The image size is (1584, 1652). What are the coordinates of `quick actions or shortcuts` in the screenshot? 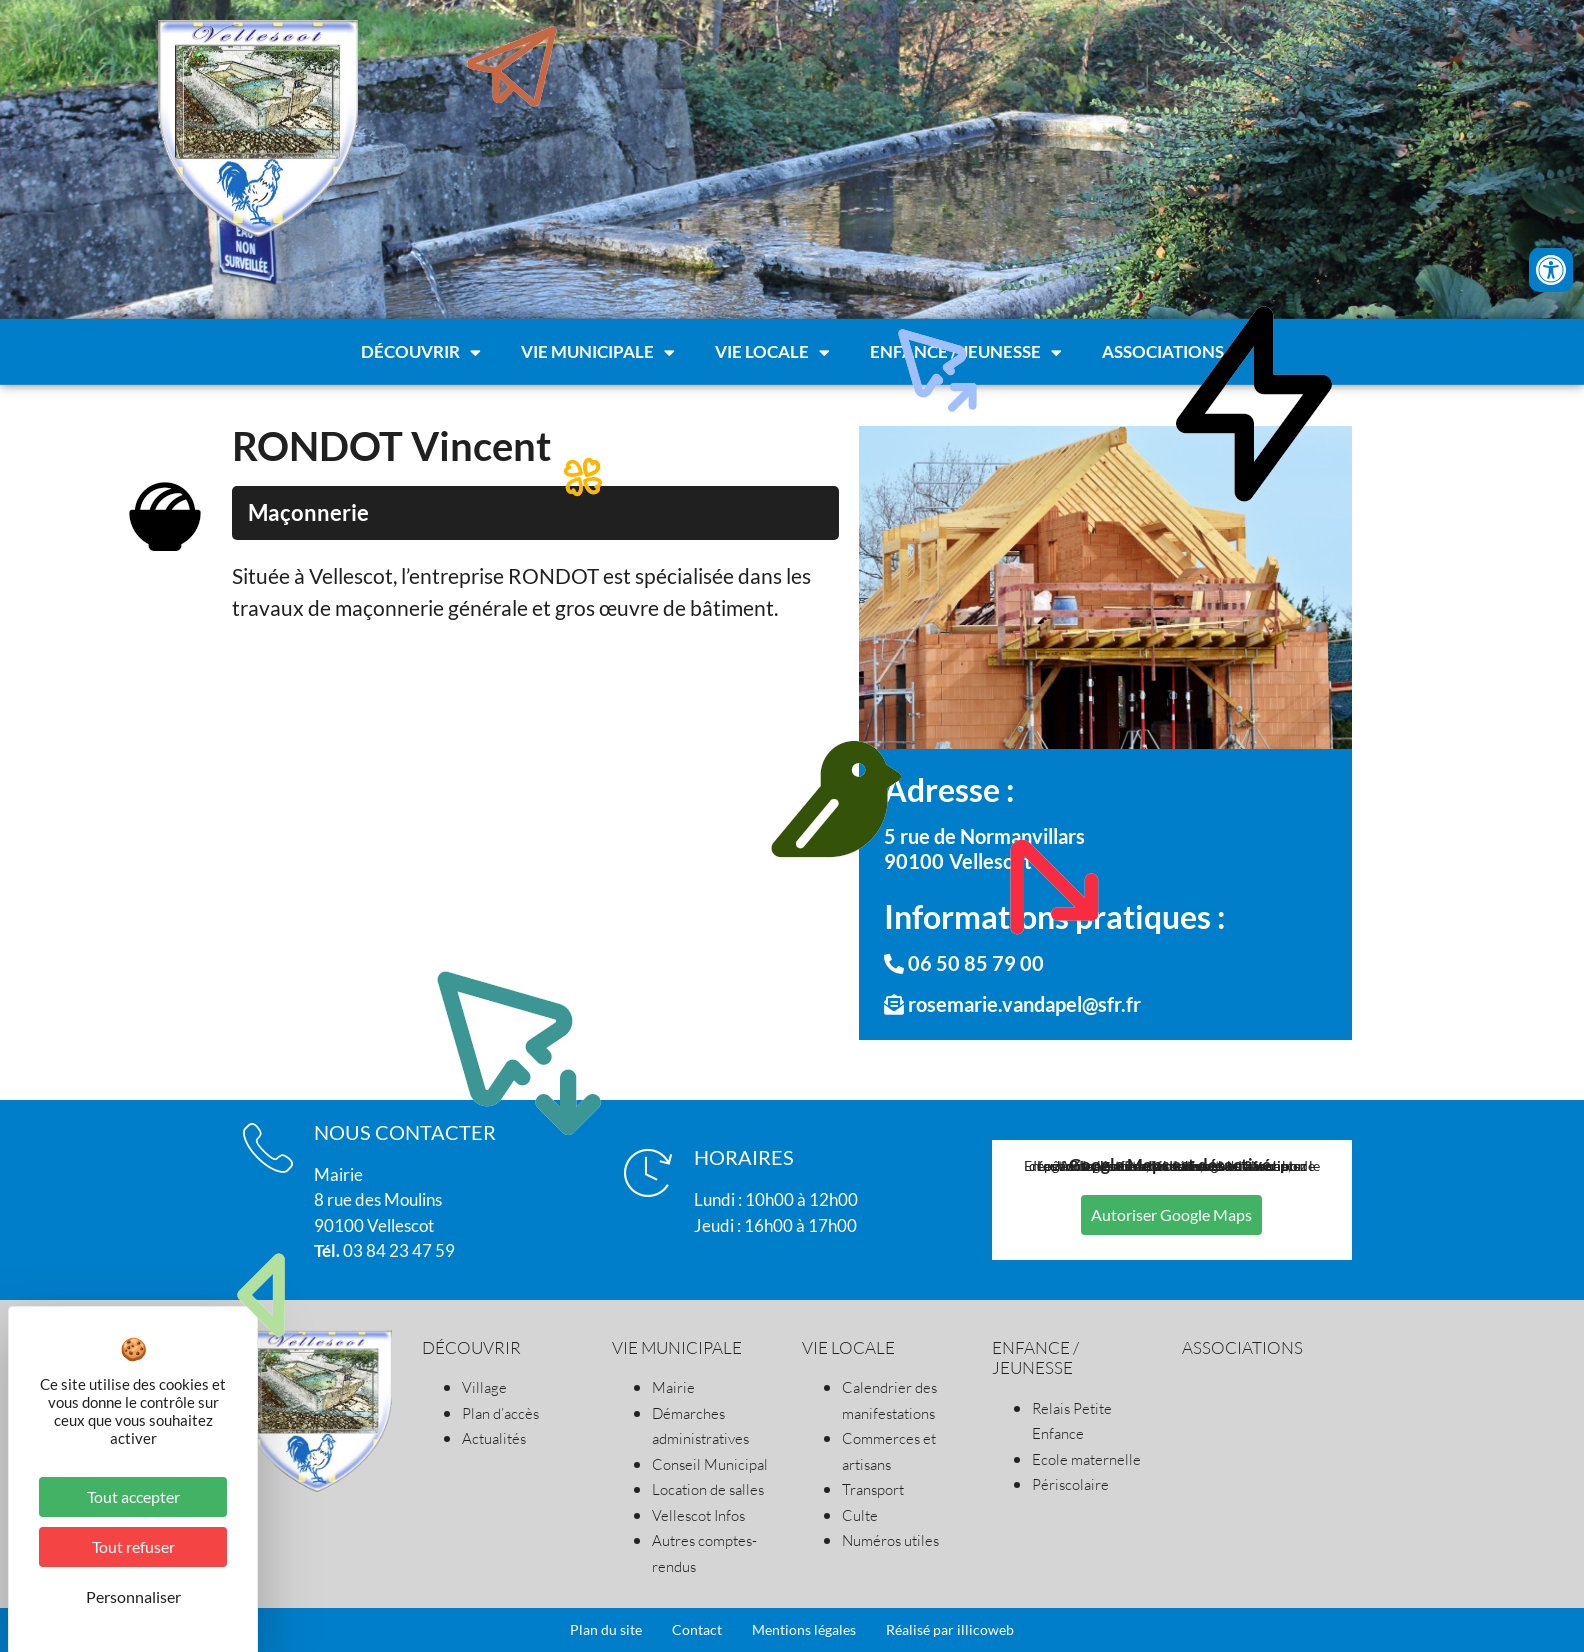 It's located at (1254, 404).